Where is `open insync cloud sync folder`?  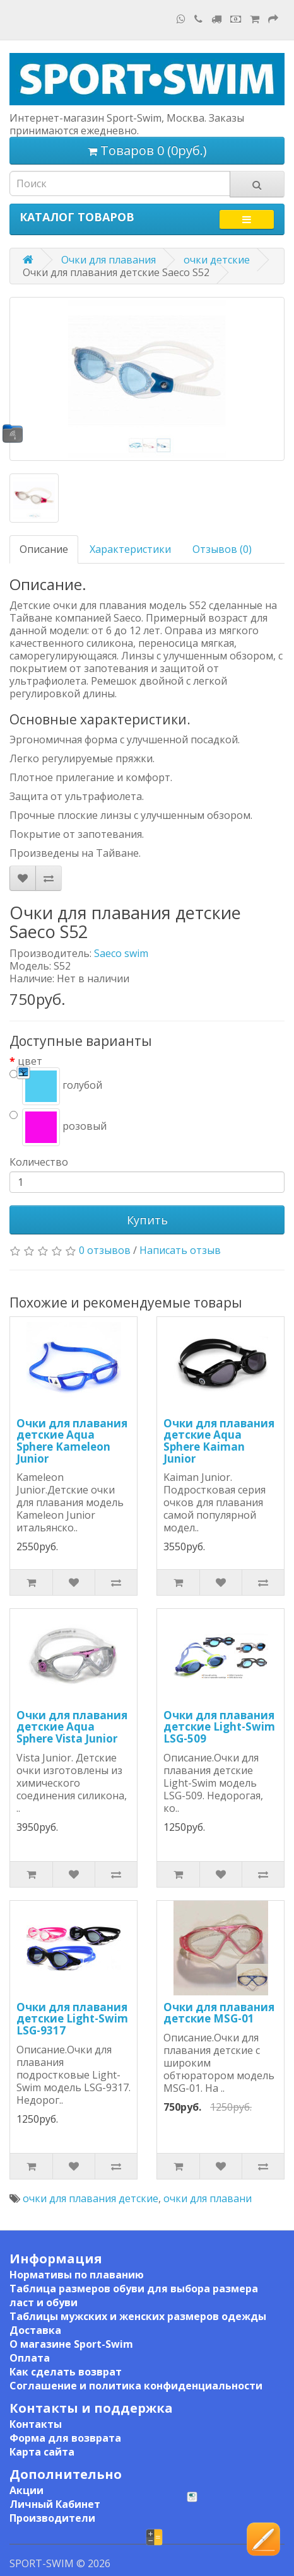
open insync cloud sync folder is located at coordinates (13, 433).